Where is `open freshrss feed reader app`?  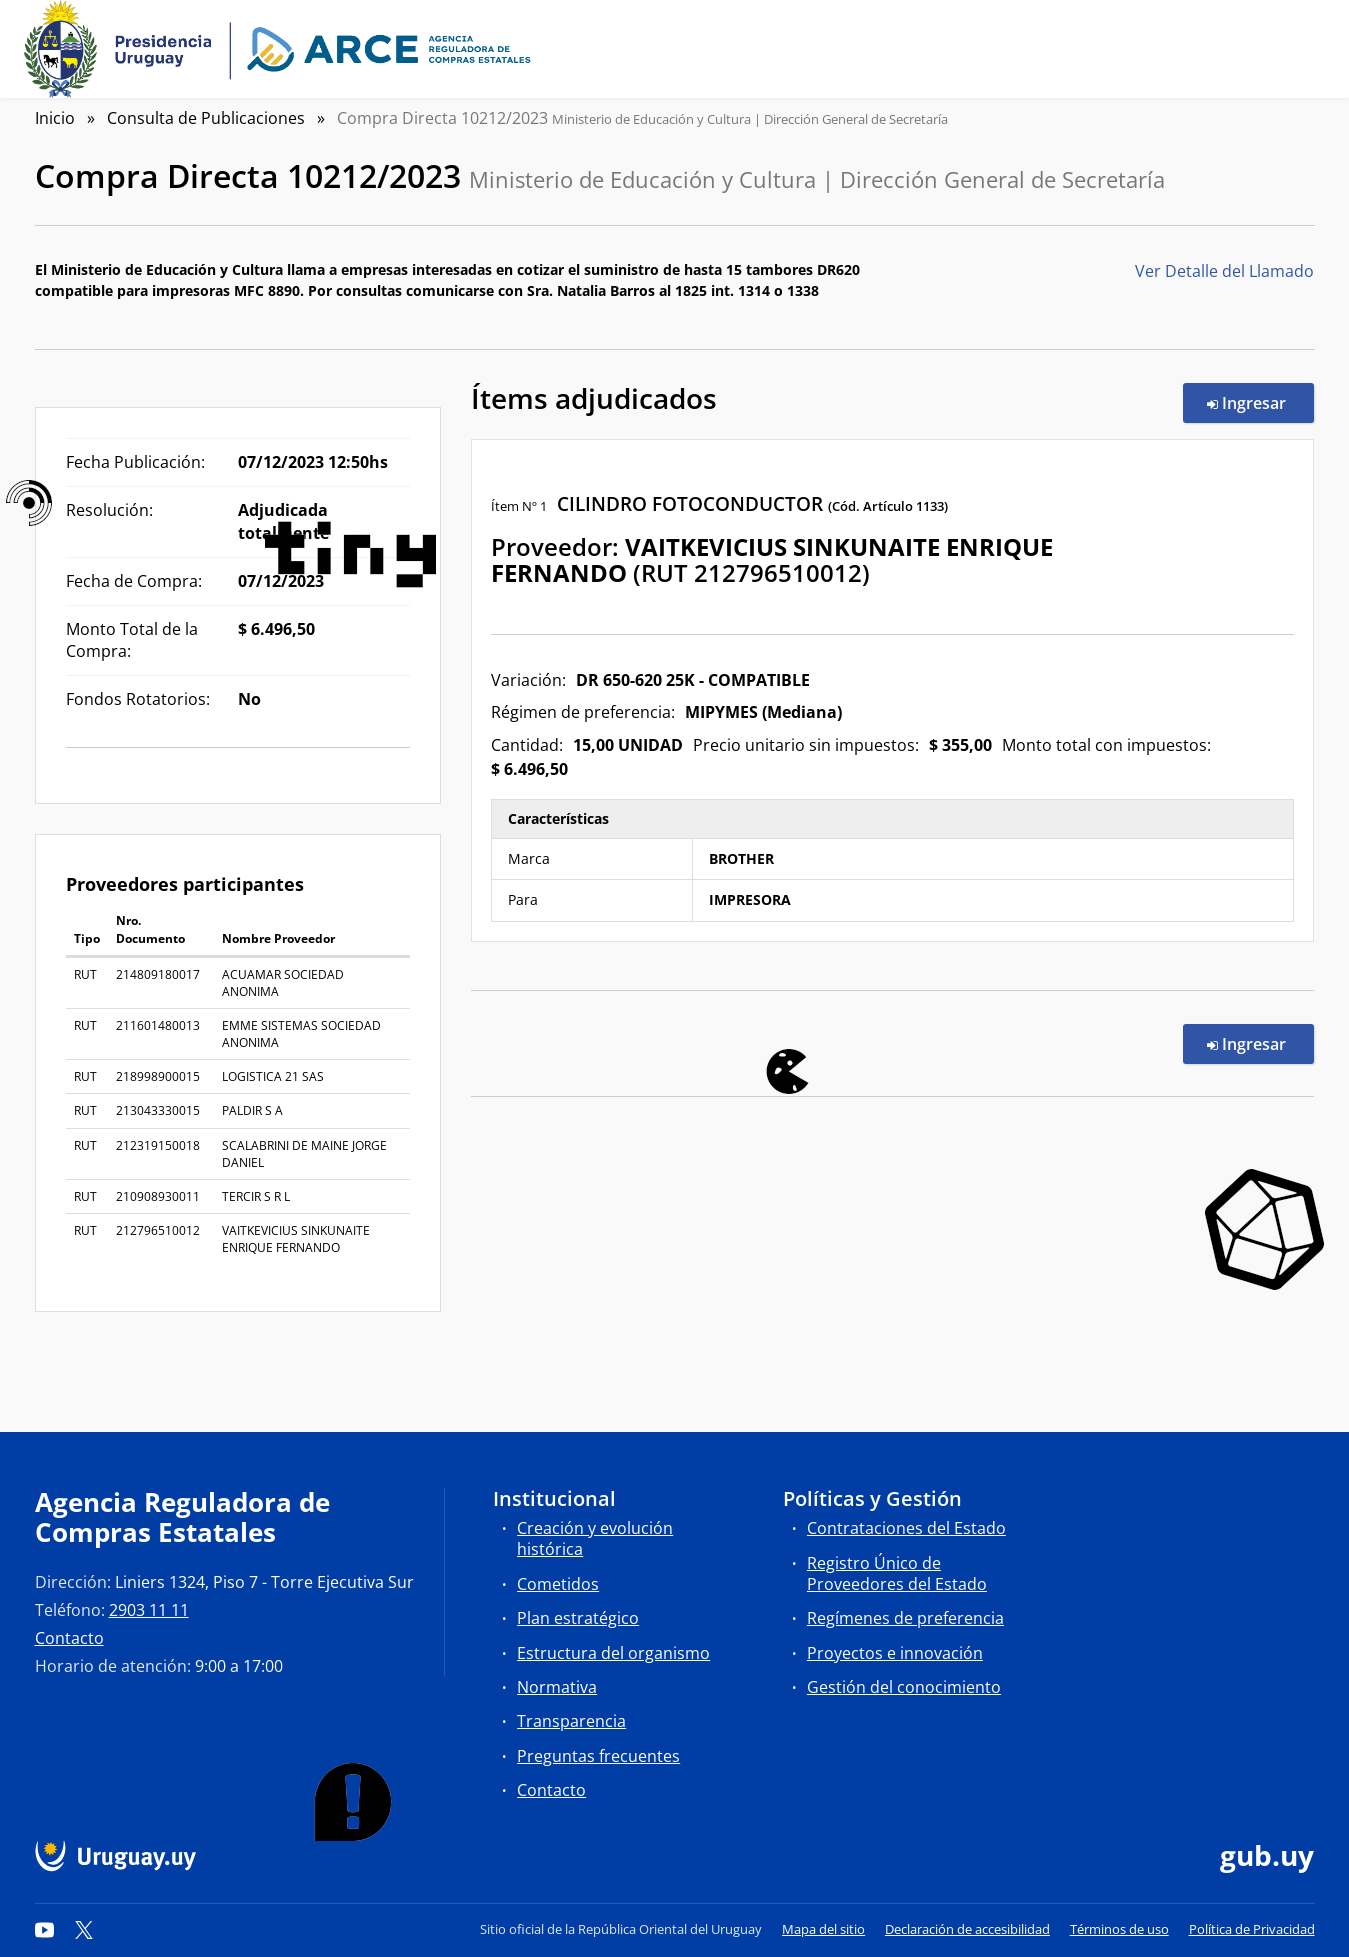 open freshrss feed reader app is located at coordinates (29, 503).